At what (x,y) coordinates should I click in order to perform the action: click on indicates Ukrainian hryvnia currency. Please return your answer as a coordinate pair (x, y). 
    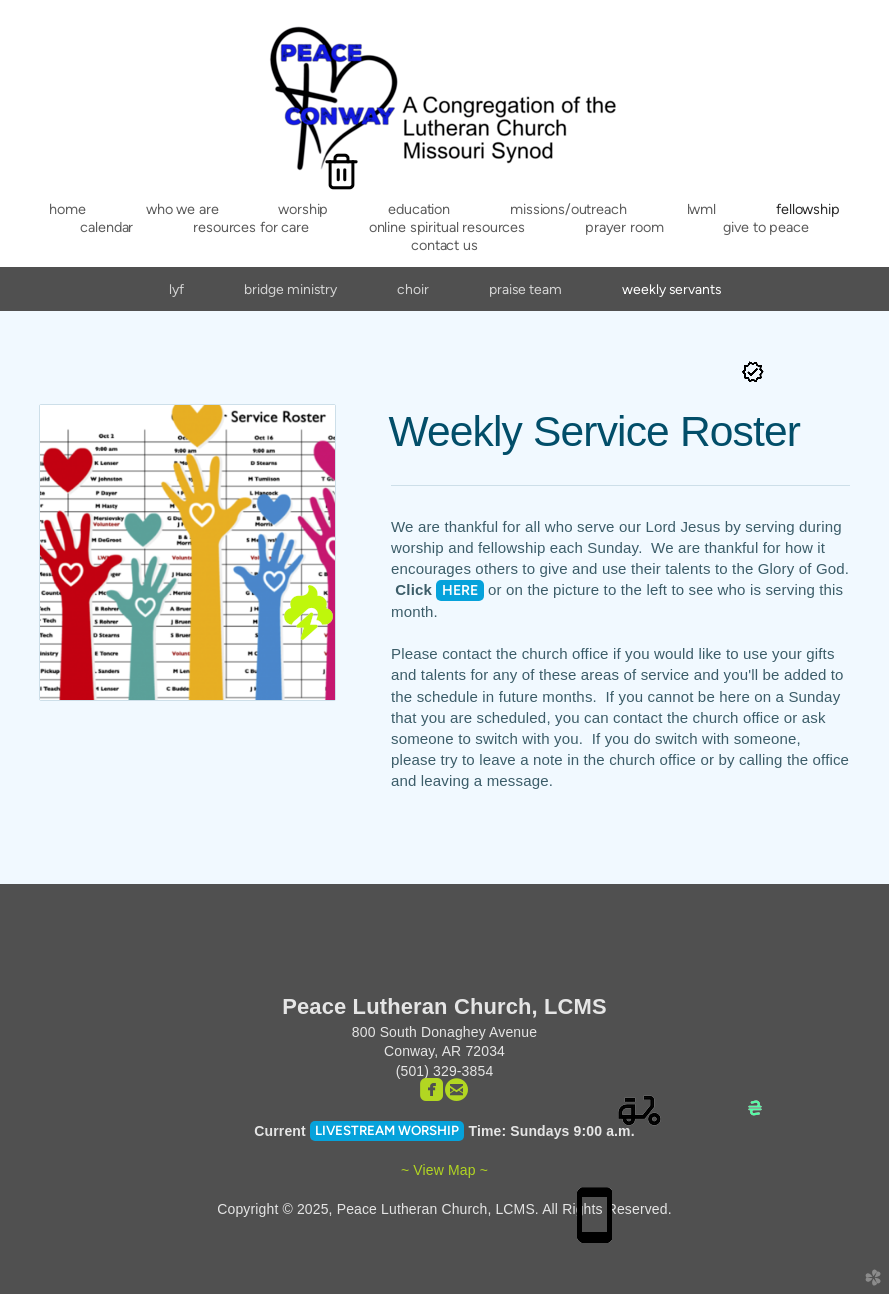
    Looking at the image, I should click on (755, 1108).